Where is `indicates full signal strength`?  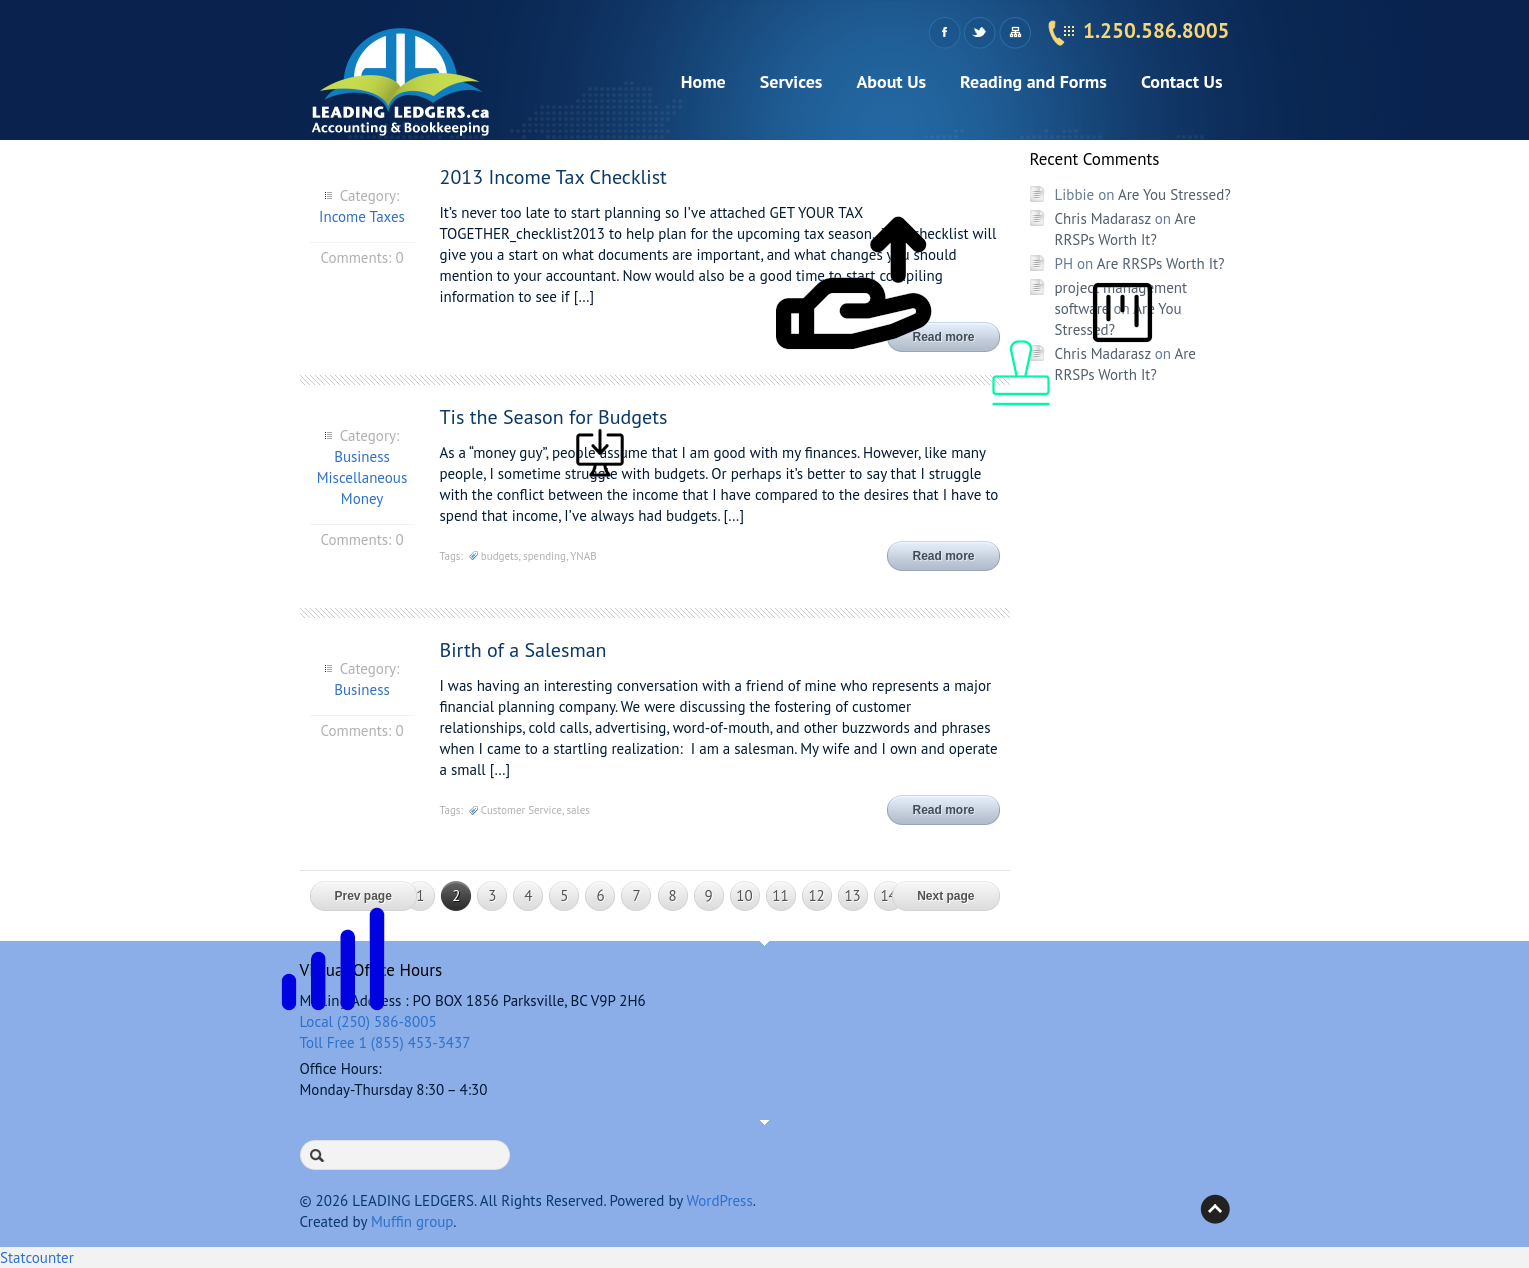
indicates full signal strength is located at coordinates (333, 959).